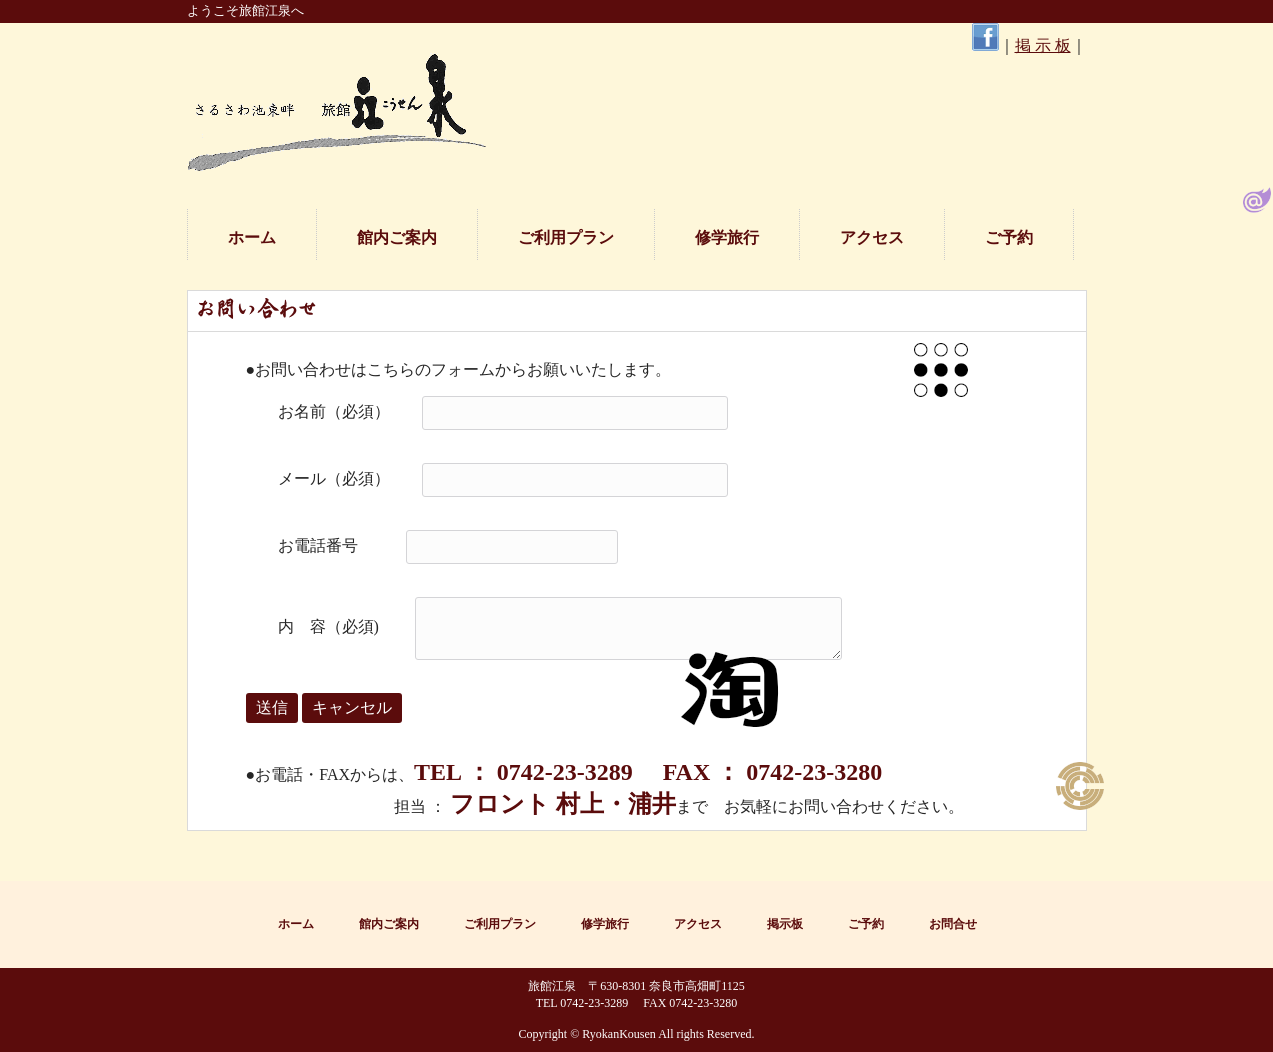 The width and height of the screenshot is (1273, 1052). What do you see at coordinates (941, 370) in the screenshot?
I see `open tailscale vpn settings` at bounding box center [941, 370].